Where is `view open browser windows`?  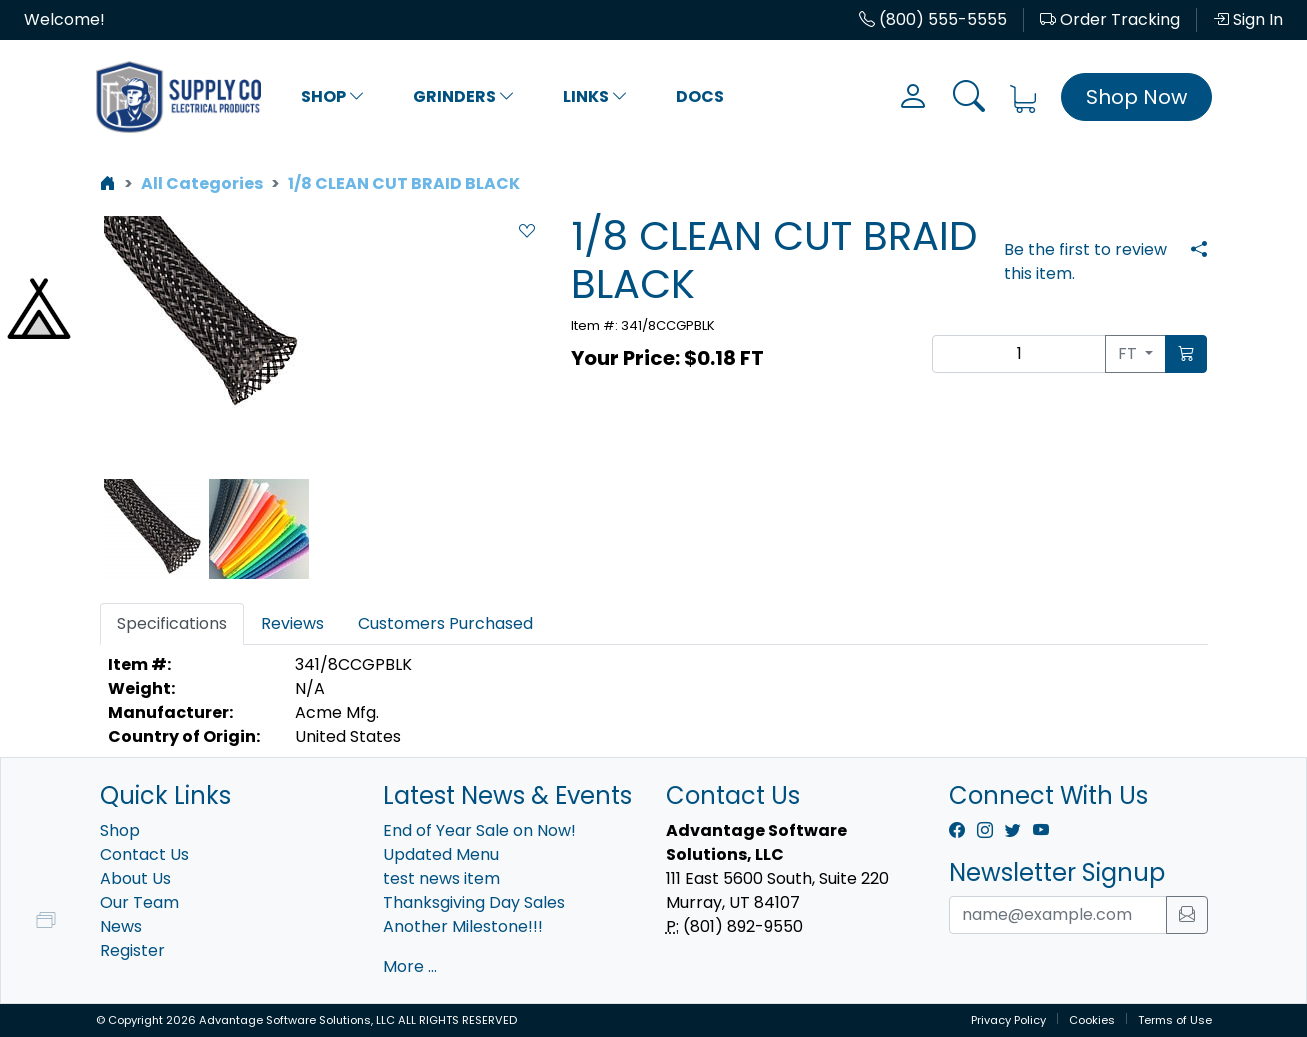 view open browser windows is located at coordinates (46, 920).